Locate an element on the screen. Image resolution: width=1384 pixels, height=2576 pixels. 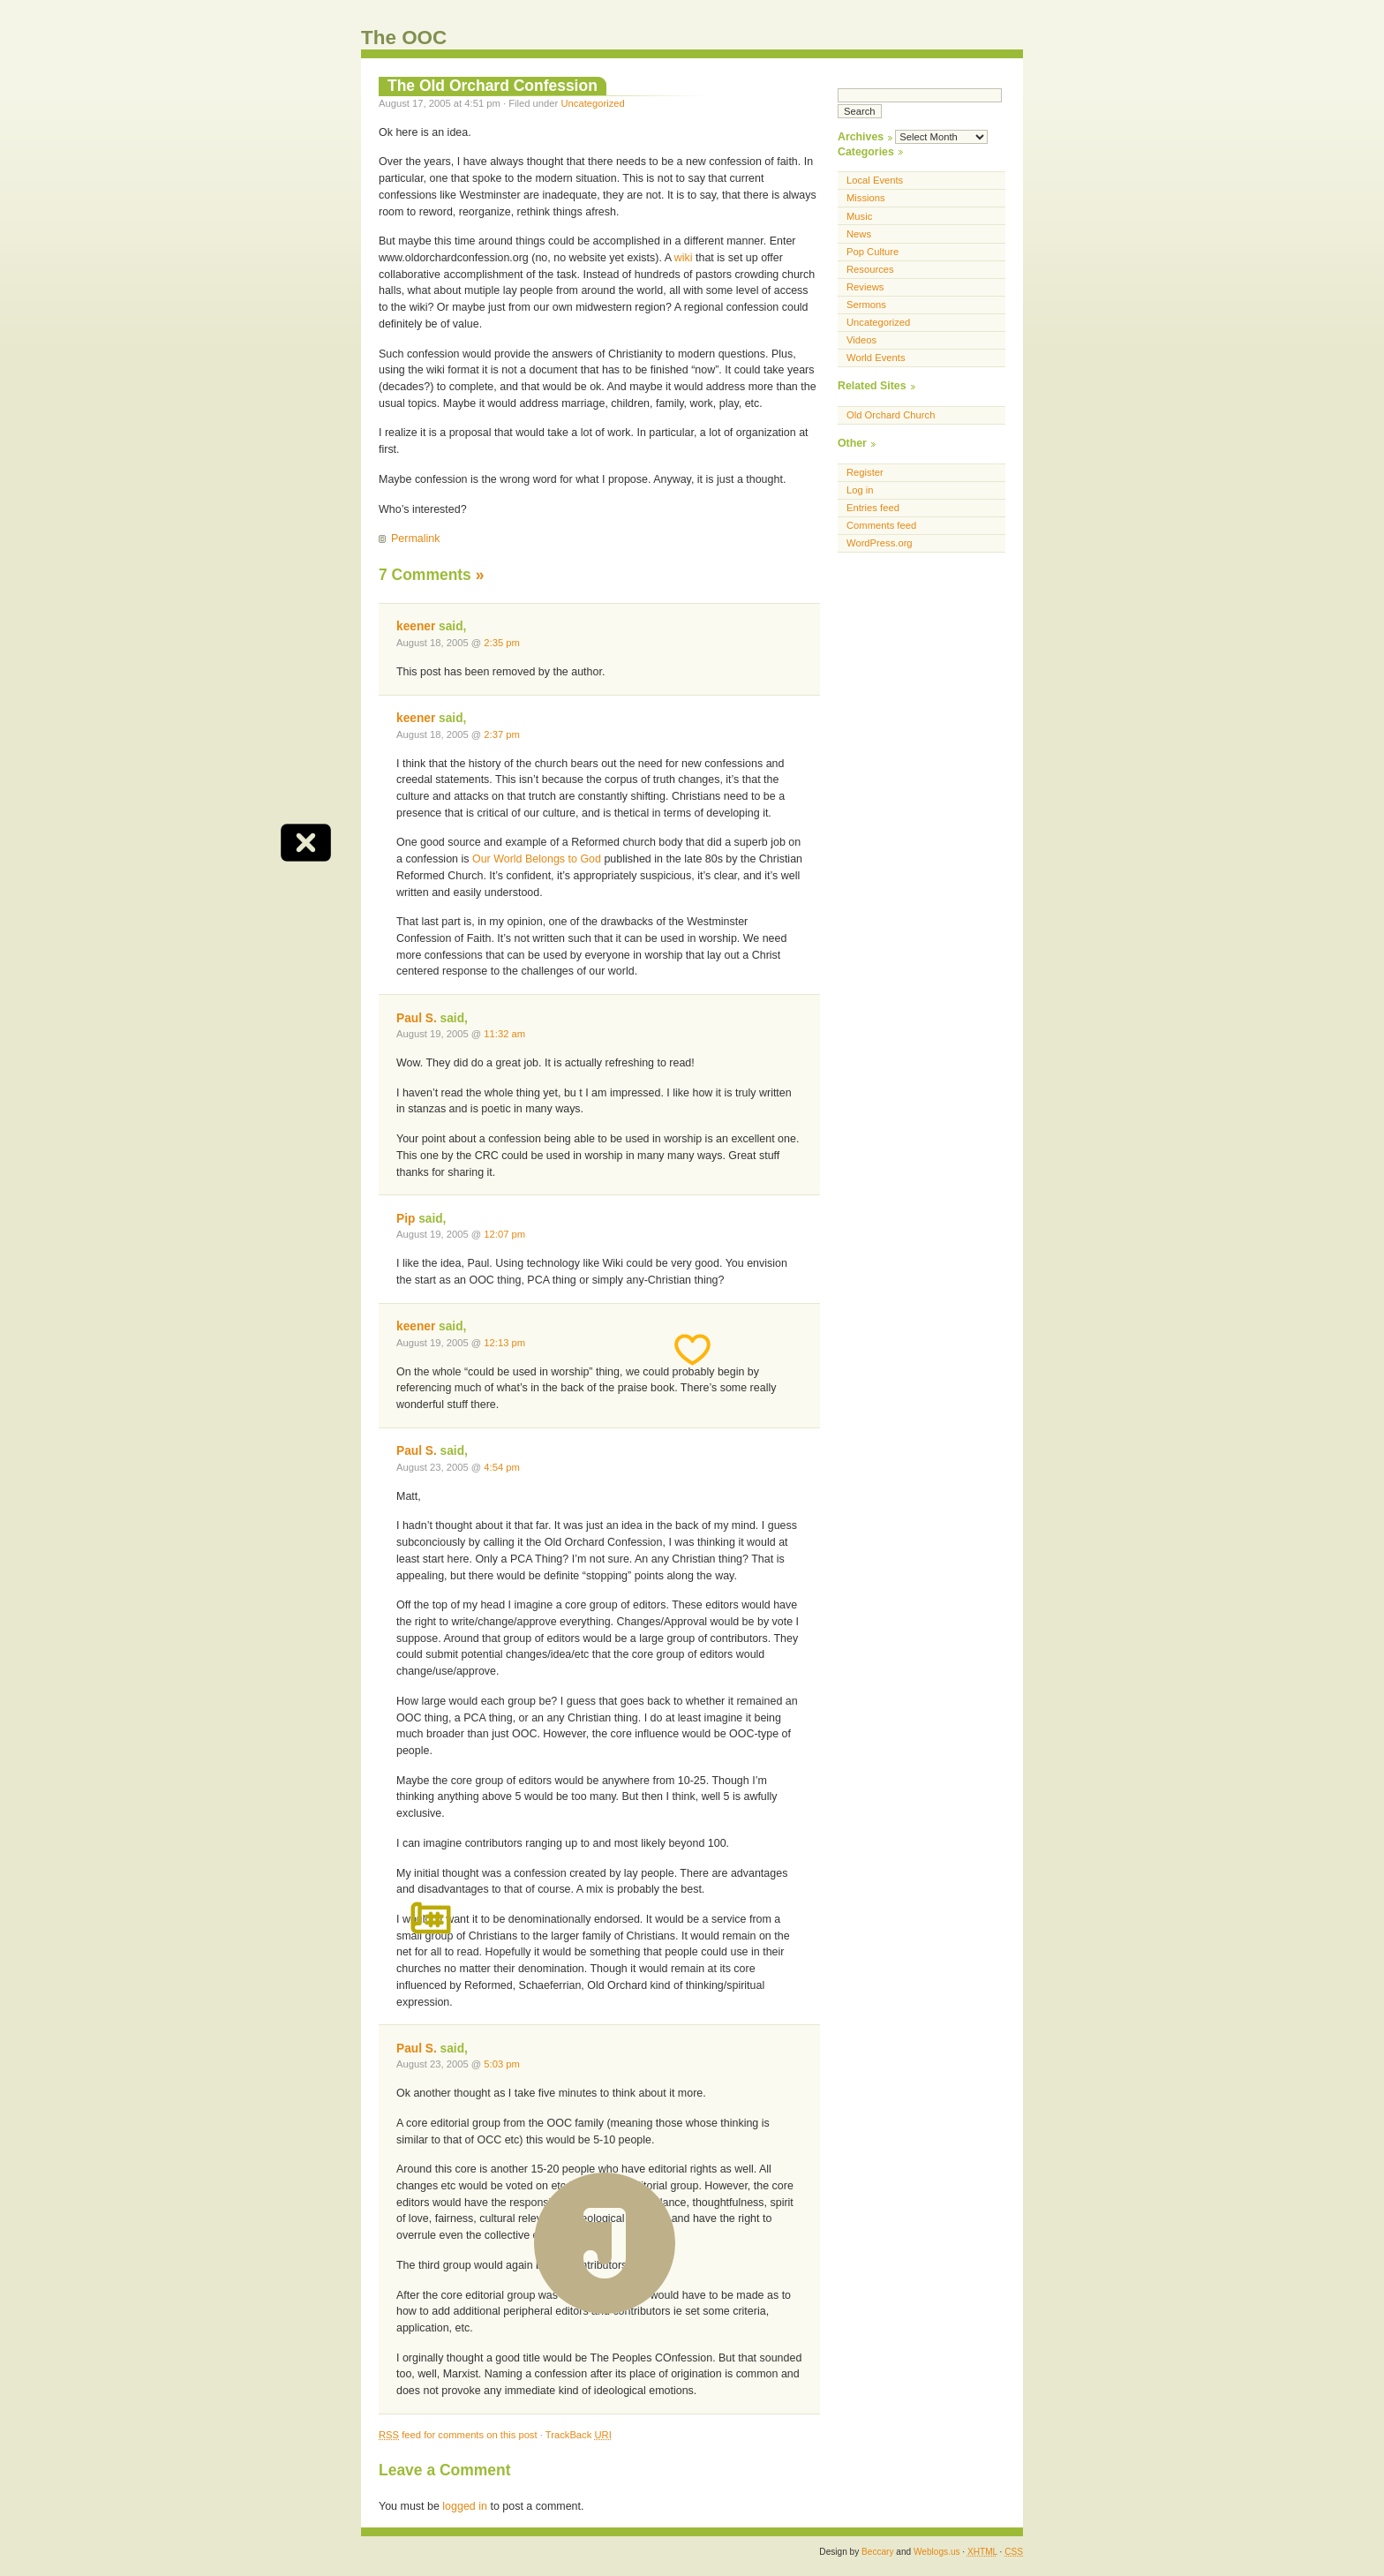
indicates an item or contact starting with the letter J is located at coordinates (605, 2243).